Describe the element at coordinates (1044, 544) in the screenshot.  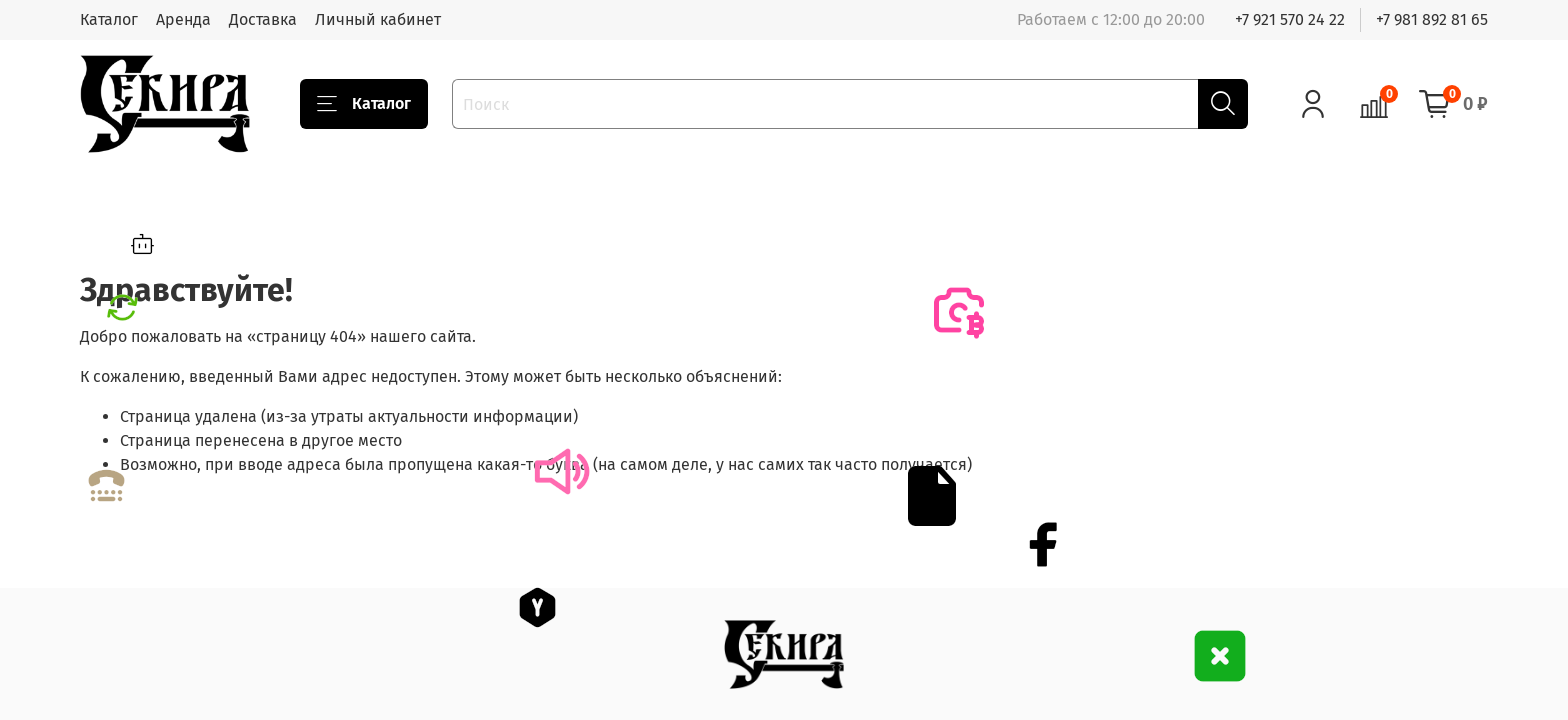
I see `open Facebook app` at that location.